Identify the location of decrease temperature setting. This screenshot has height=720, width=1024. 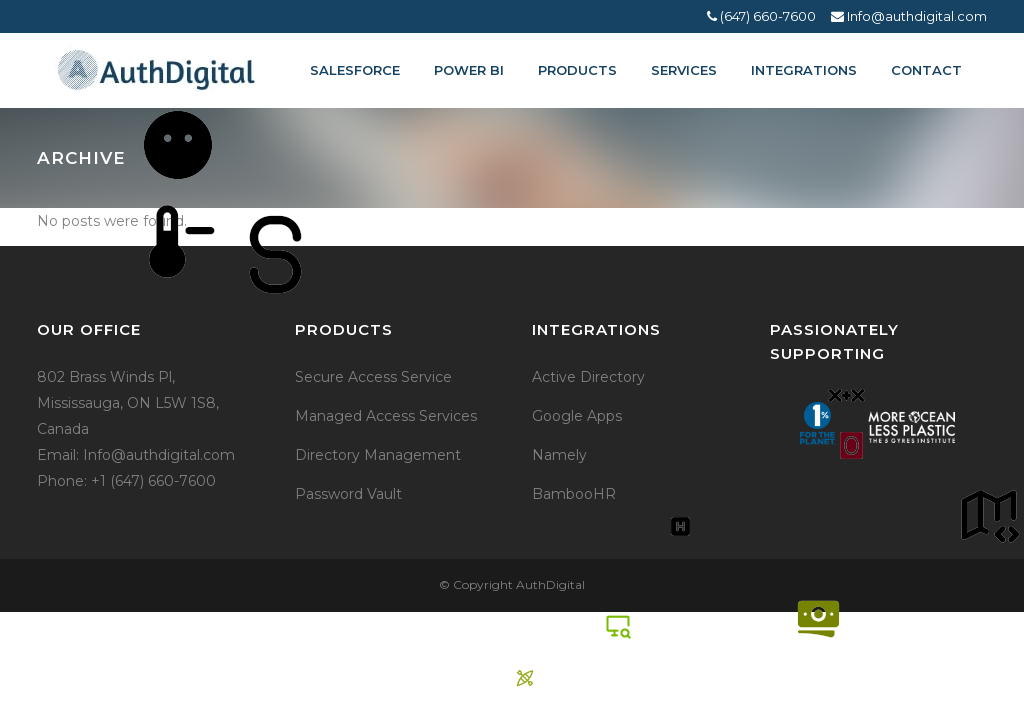
(174, 241).